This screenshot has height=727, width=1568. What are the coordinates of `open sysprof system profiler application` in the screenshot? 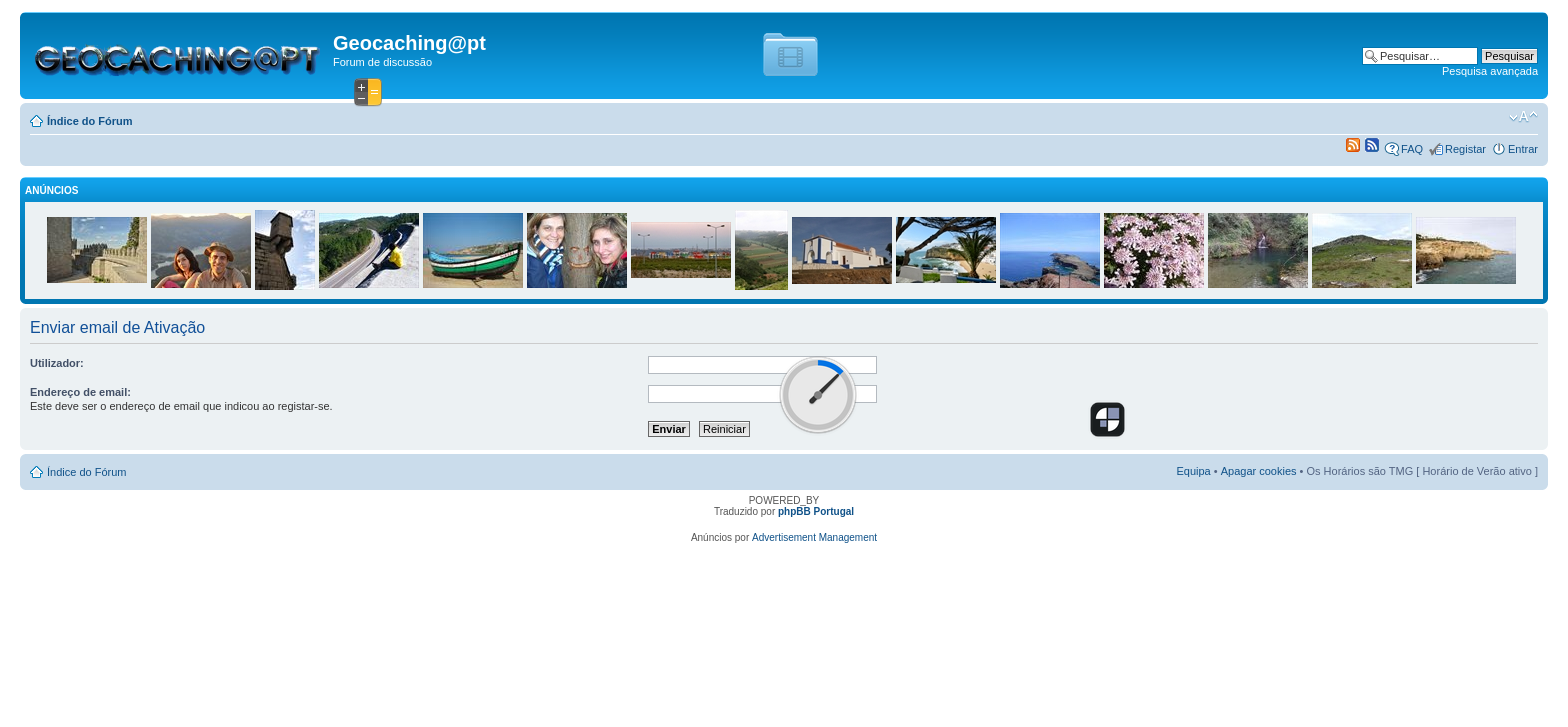 It's located at (818, 395).